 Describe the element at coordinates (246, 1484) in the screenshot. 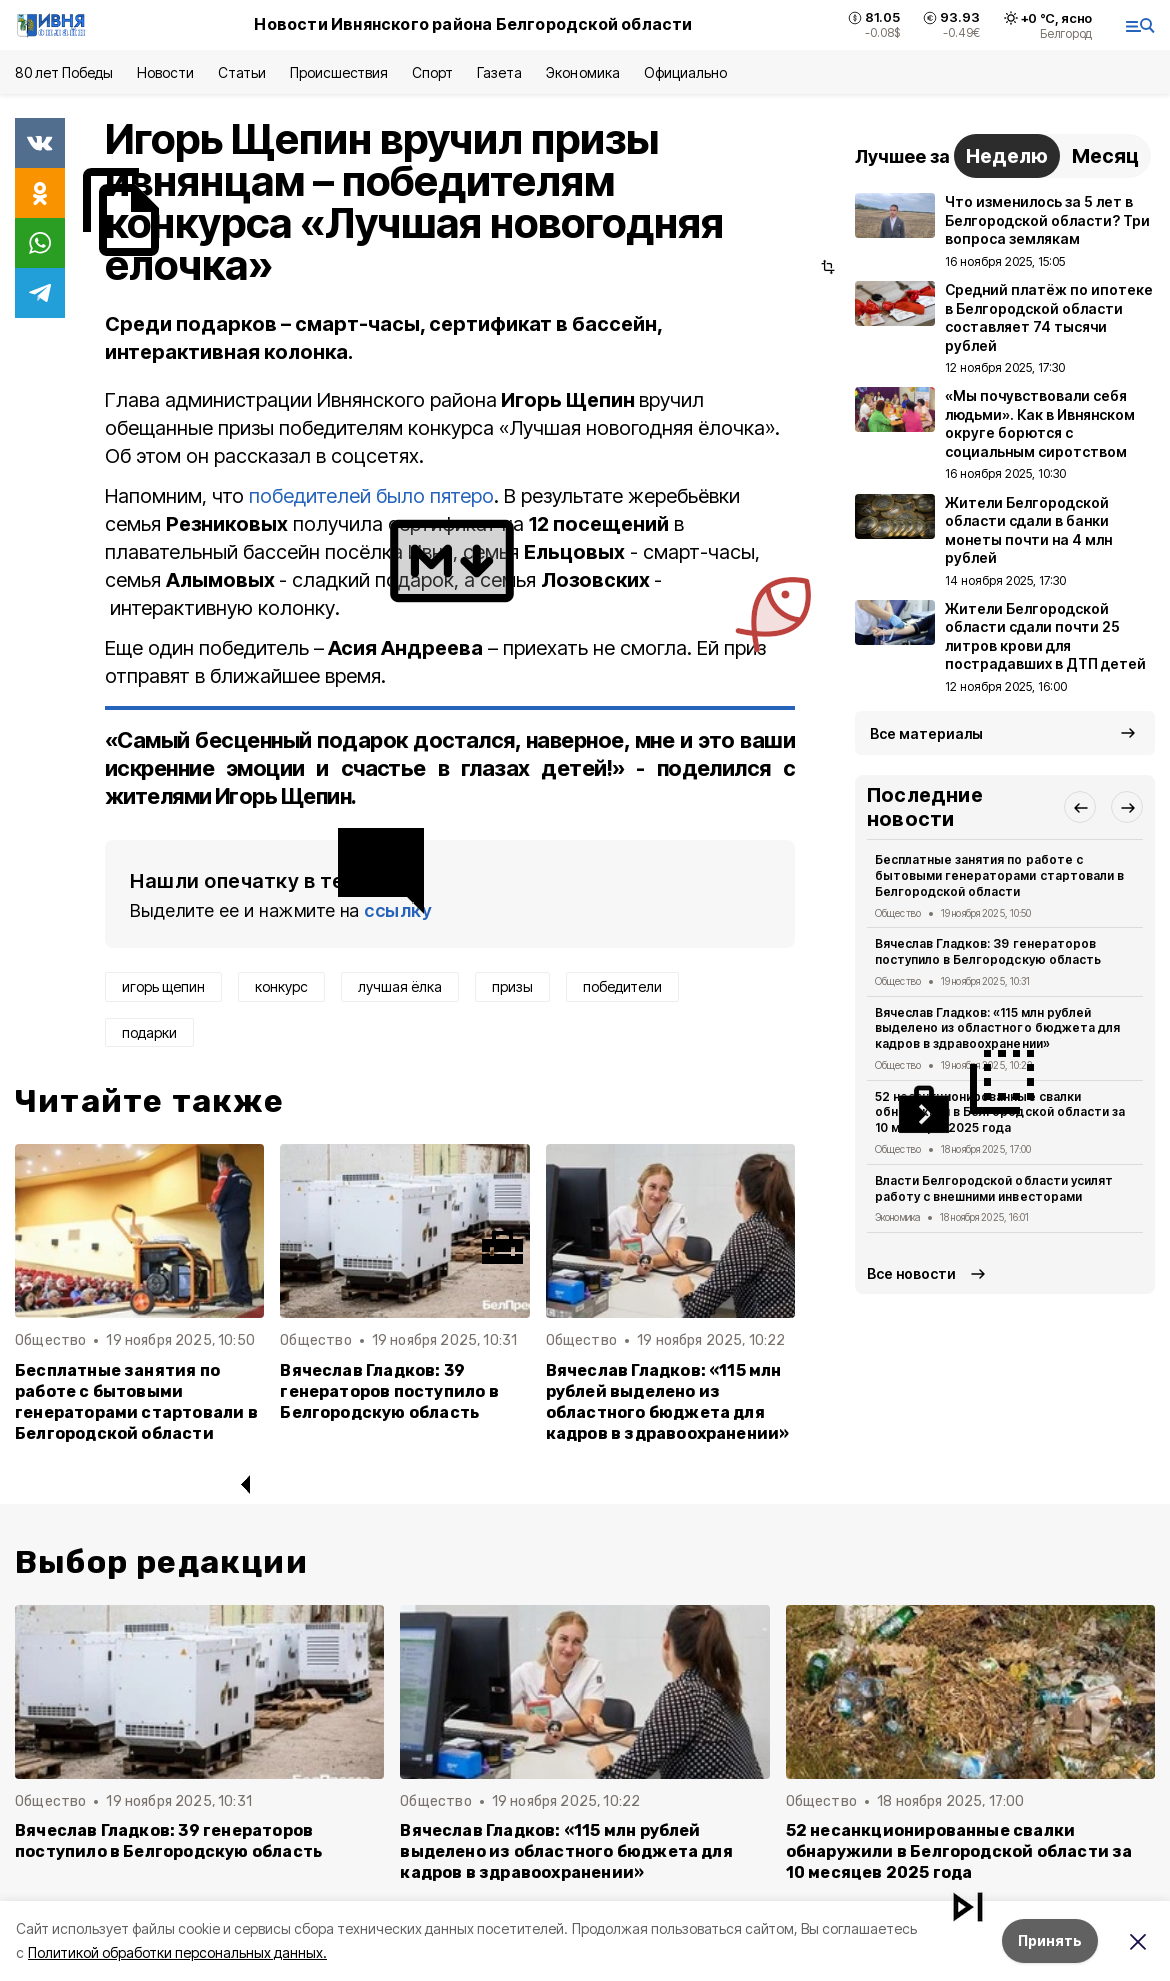

I see `navigate to the previous item or screen` at that location.